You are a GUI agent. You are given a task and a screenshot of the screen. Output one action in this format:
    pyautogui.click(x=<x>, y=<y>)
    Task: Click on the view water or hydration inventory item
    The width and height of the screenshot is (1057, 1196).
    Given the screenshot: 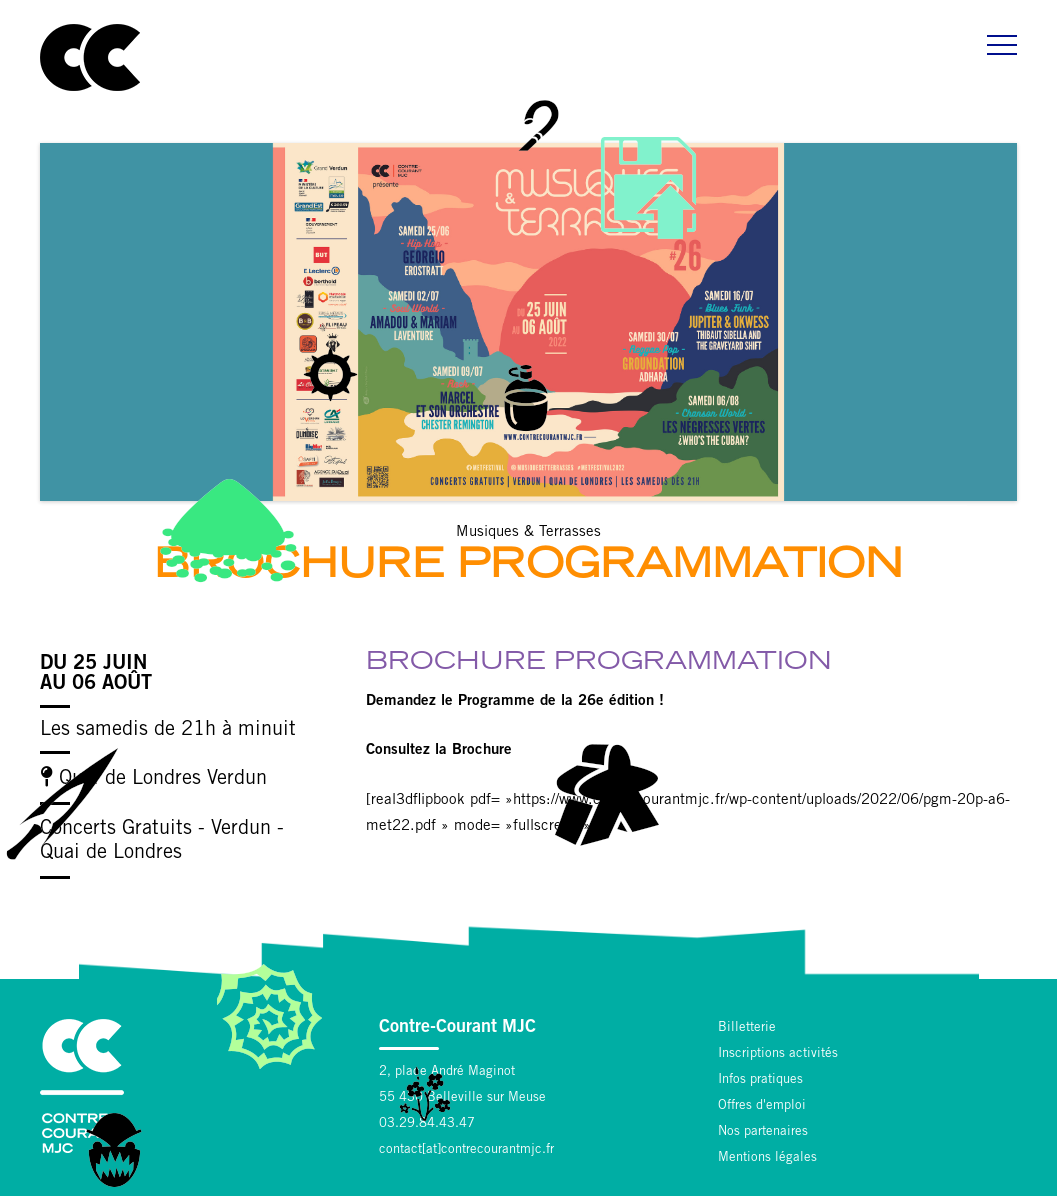 What is the action you would take?
    pyautogui.click(x=526, y=398)
    